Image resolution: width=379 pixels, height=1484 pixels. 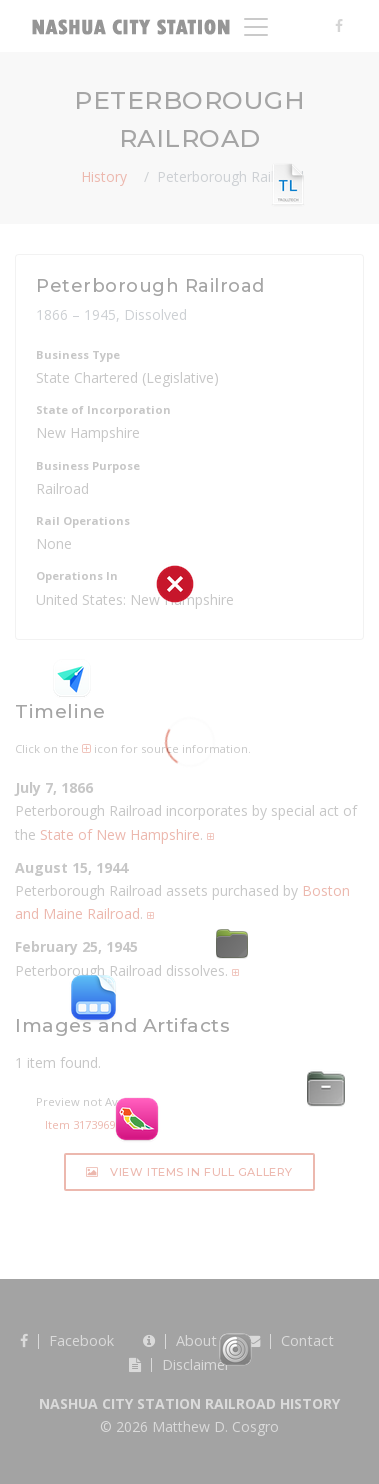 I want to click on open the Fitness app, so click(x=235, y=1349).